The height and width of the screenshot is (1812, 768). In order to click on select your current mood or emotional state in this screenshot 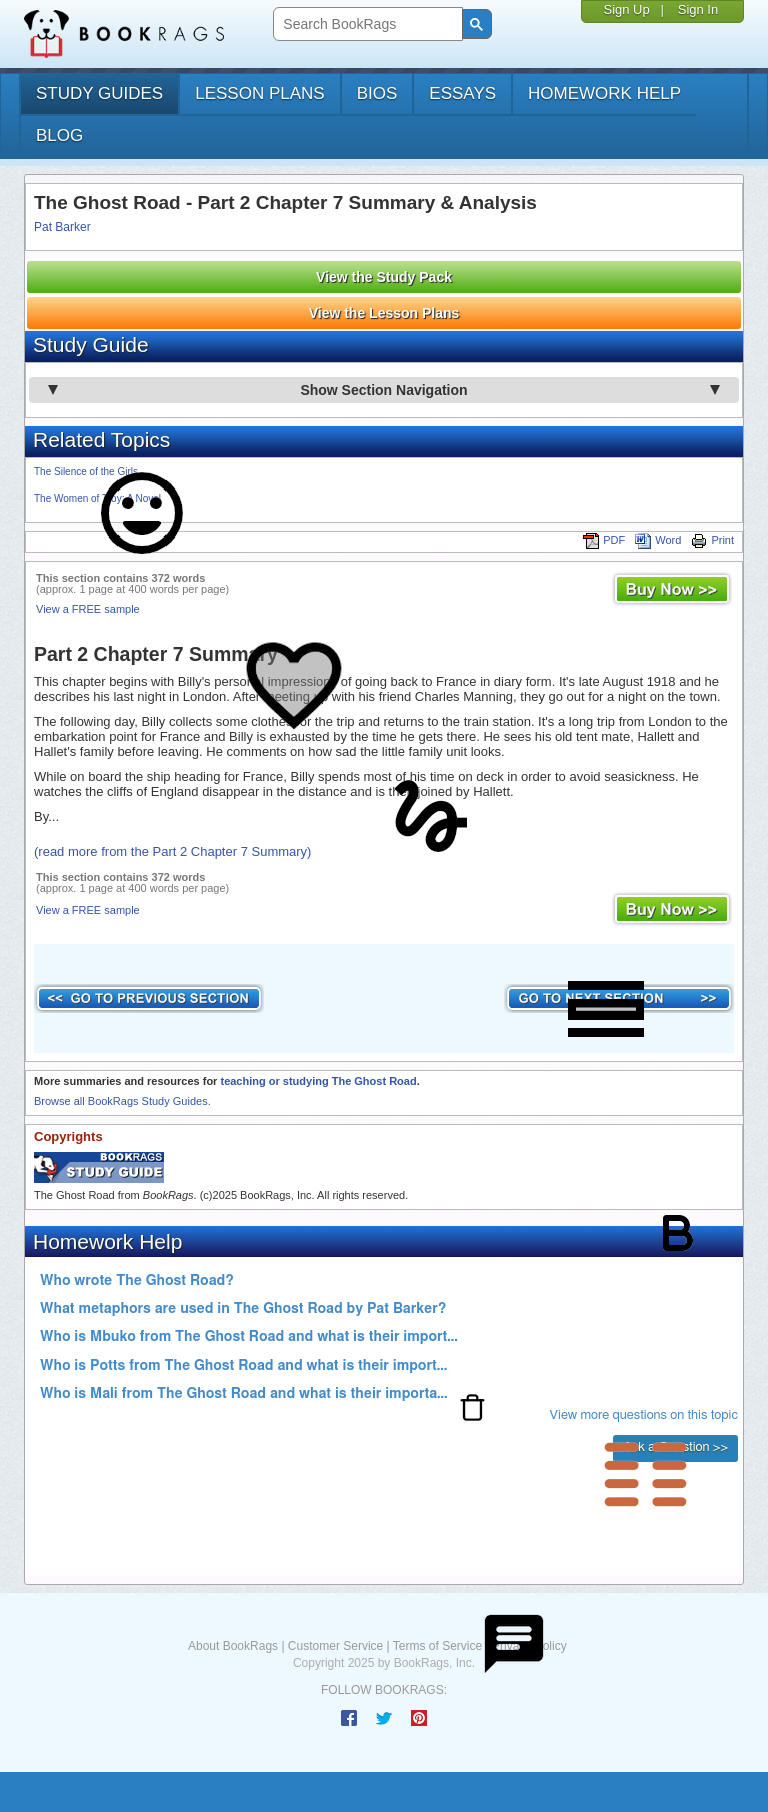, I will do `click(142, 513)`.